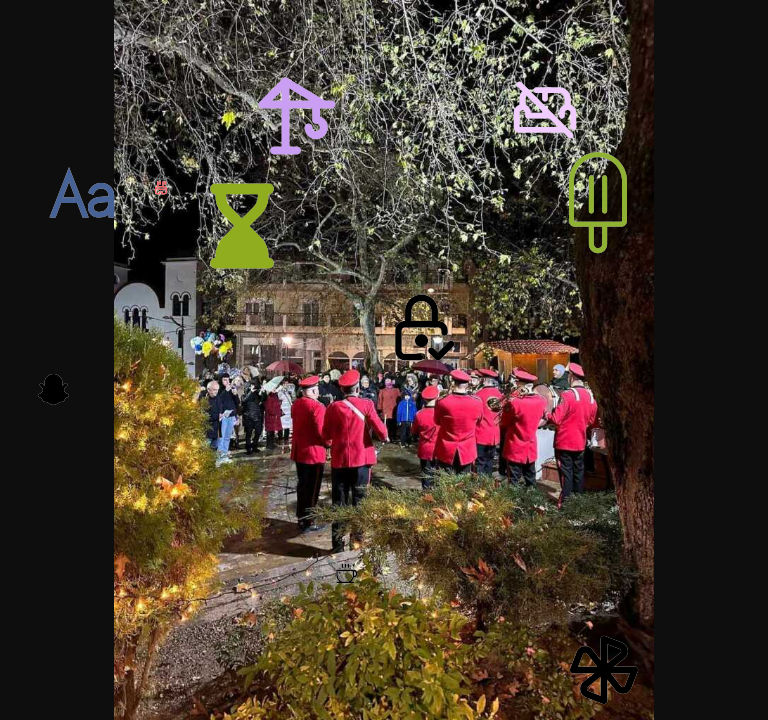 This screenshot has width=768, height=720. I want to click on view stadium or arena information, so click(161, 188).